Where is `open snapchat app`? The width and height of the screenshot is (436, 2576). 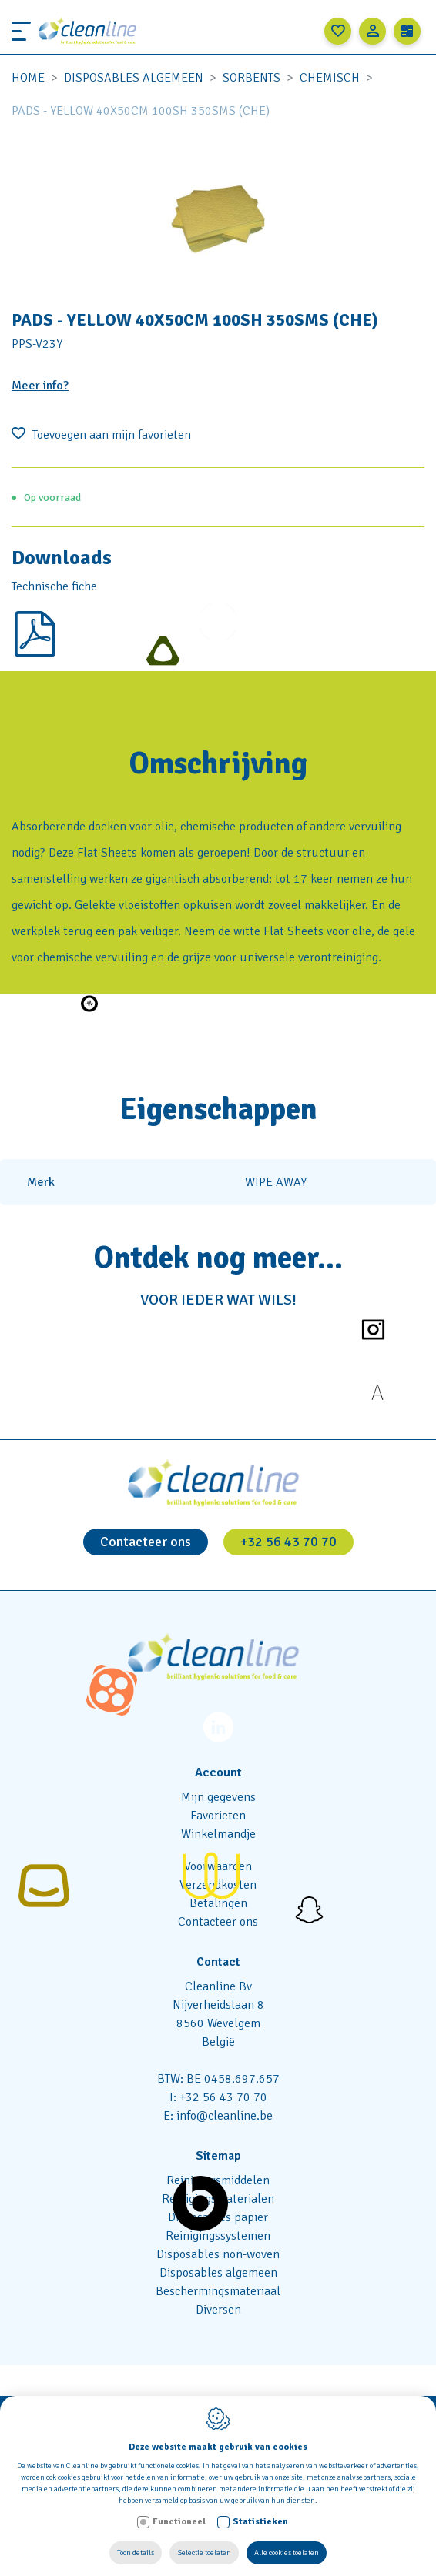
open snapchat app is located at coordinates (309, 1909).